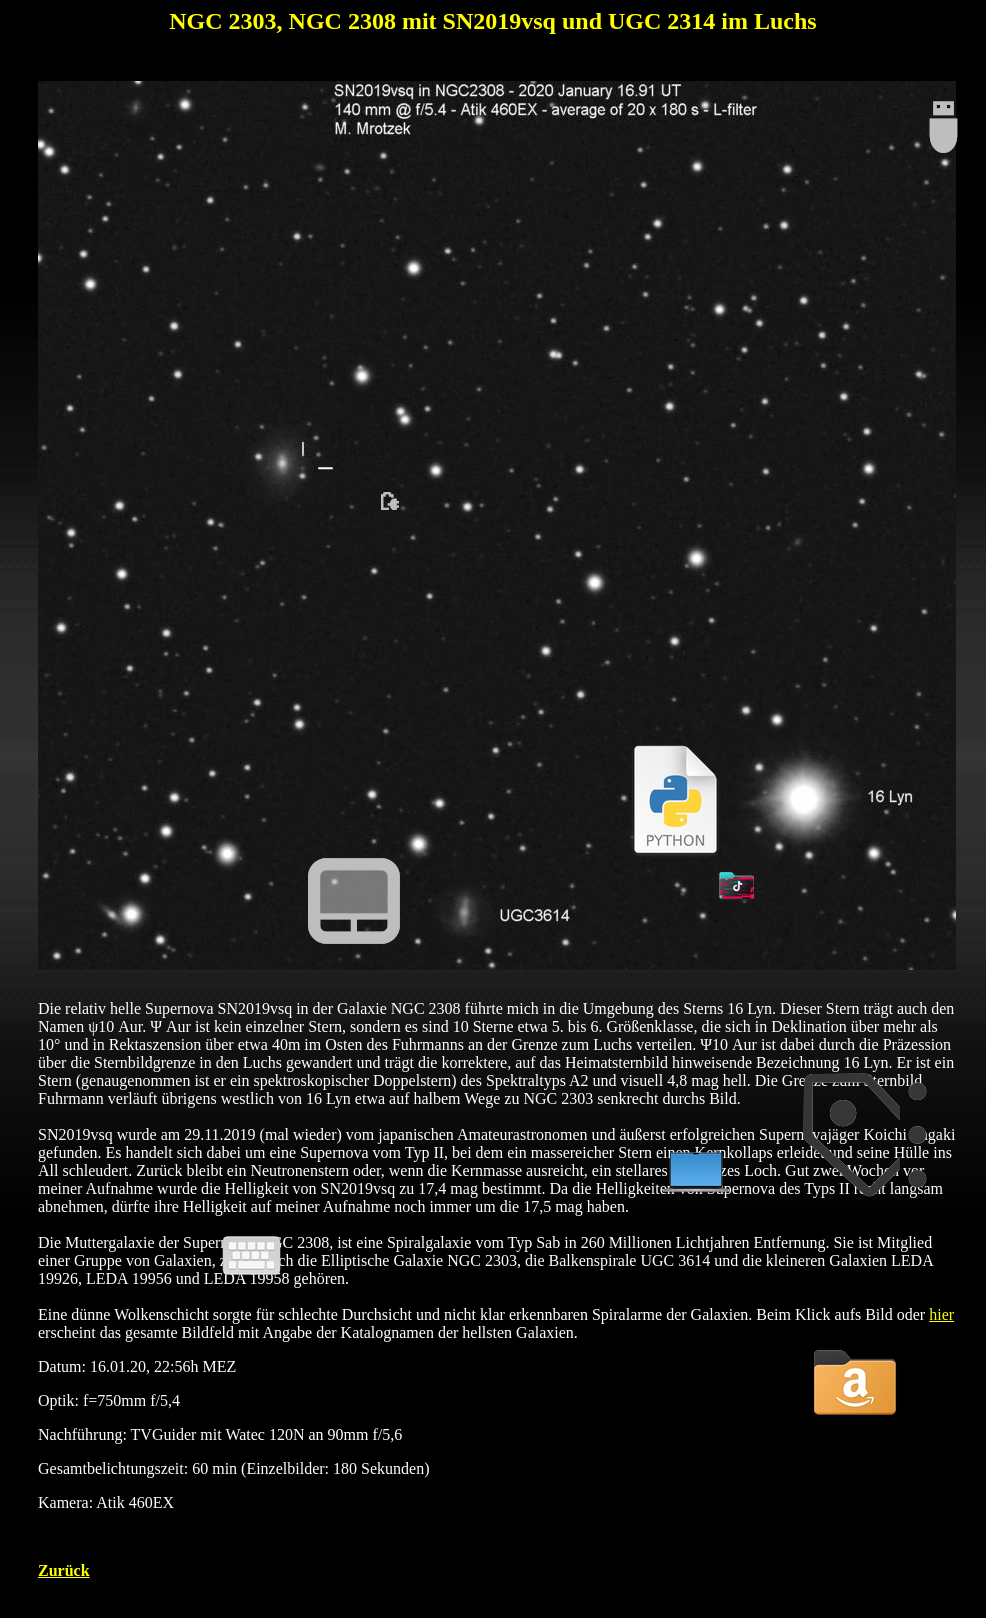  Describe the element at coordinates (736, 886) in the screenshot. I see `open folder containing TikTok downloads or saved videos` at that location.